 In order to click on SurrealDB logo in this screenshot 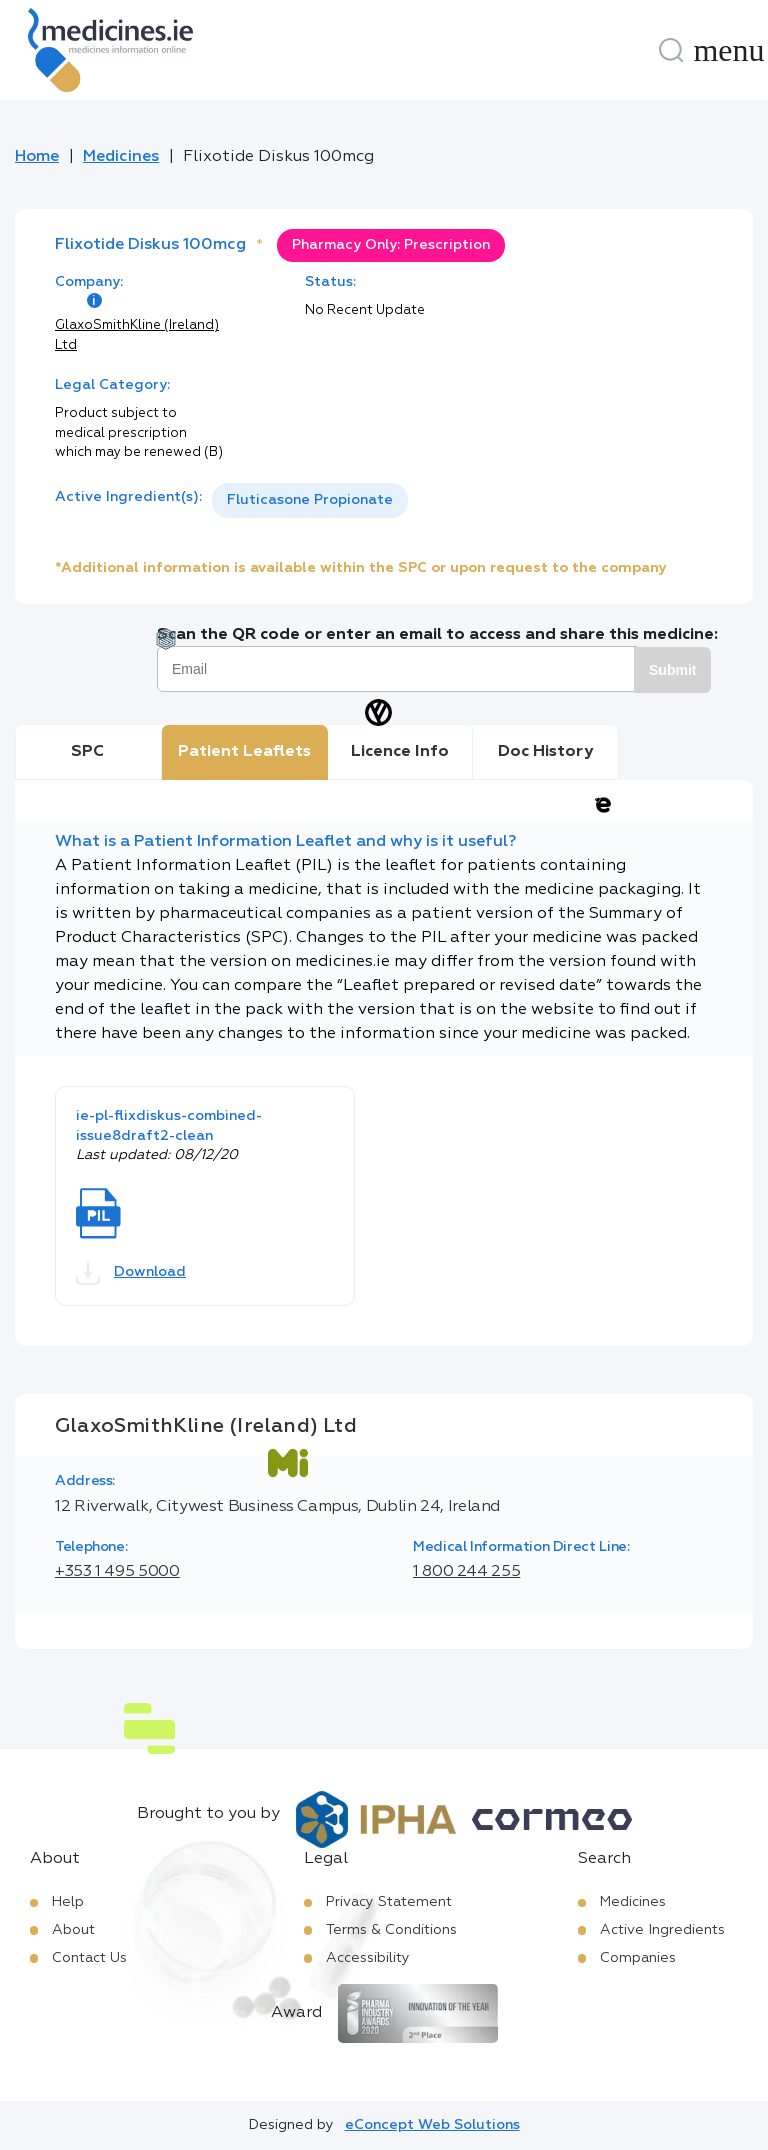, I will do `click(166, 639)`.